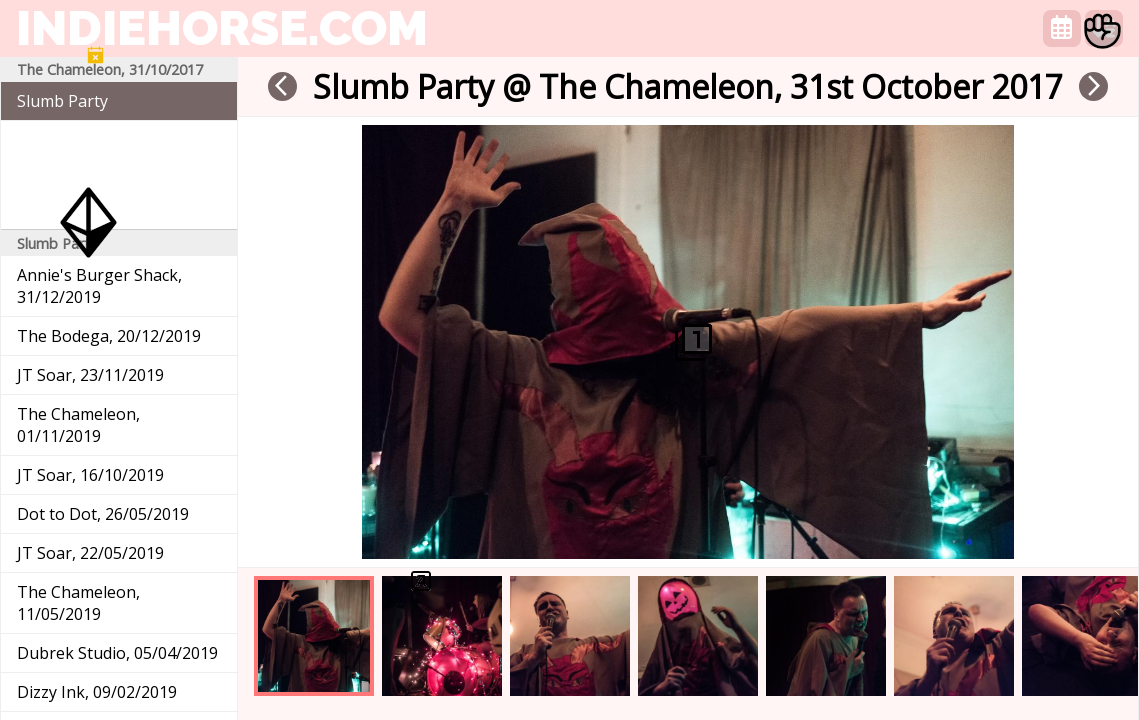  What do you see at coordinates (1102, 30) in the screenshot?
I see `indicates solidarity or support action` at bounding box center [1102, 30].